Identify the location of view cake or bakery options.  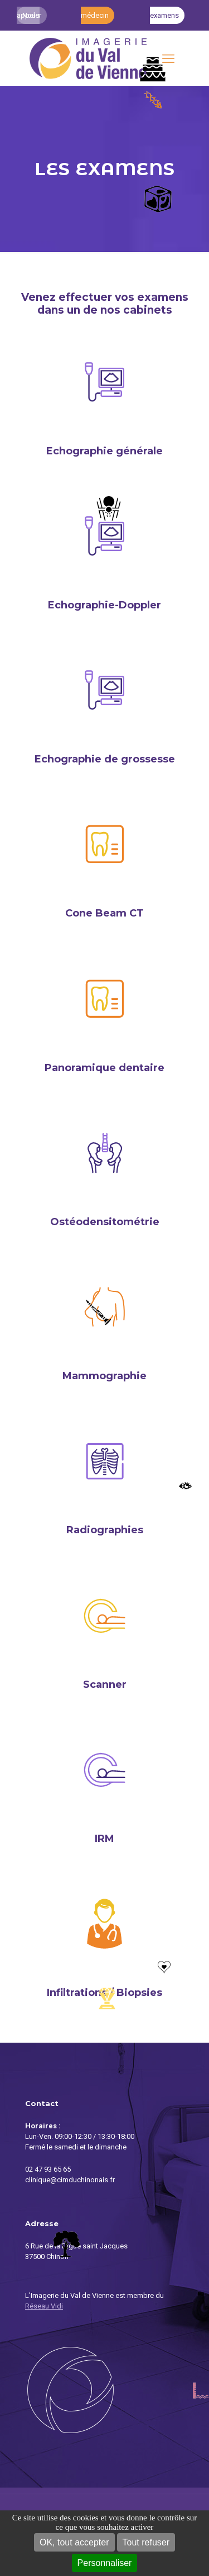
(153, 68).